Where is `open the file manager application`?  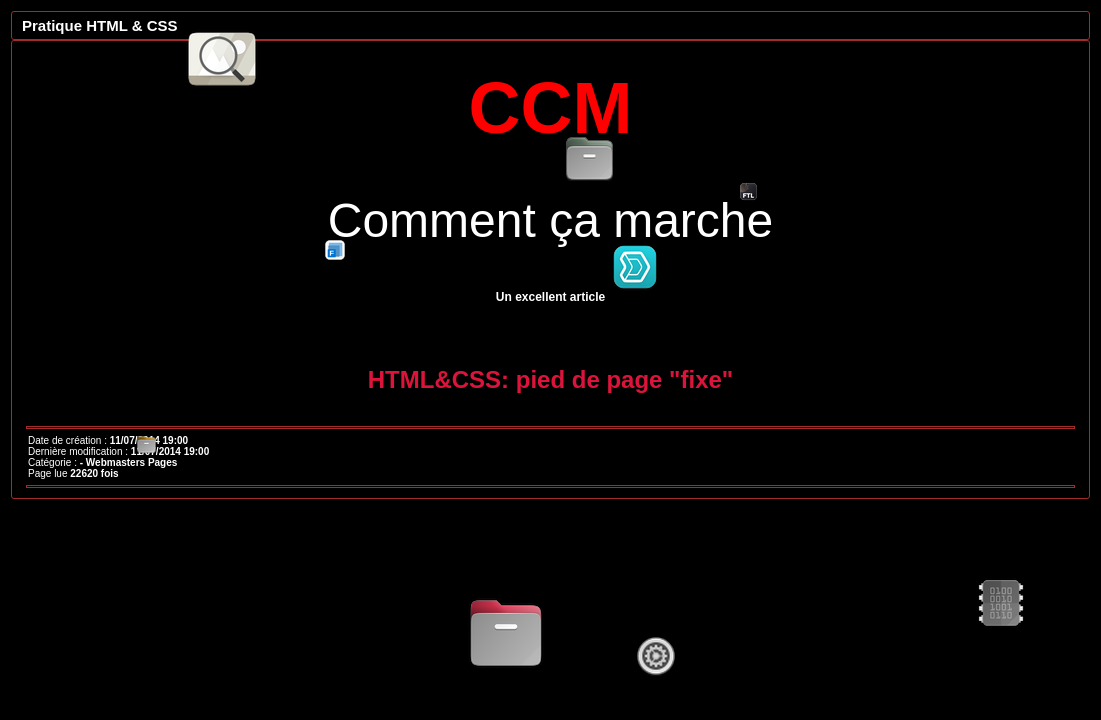
open the file manager application is located at coordinates (506, 633).